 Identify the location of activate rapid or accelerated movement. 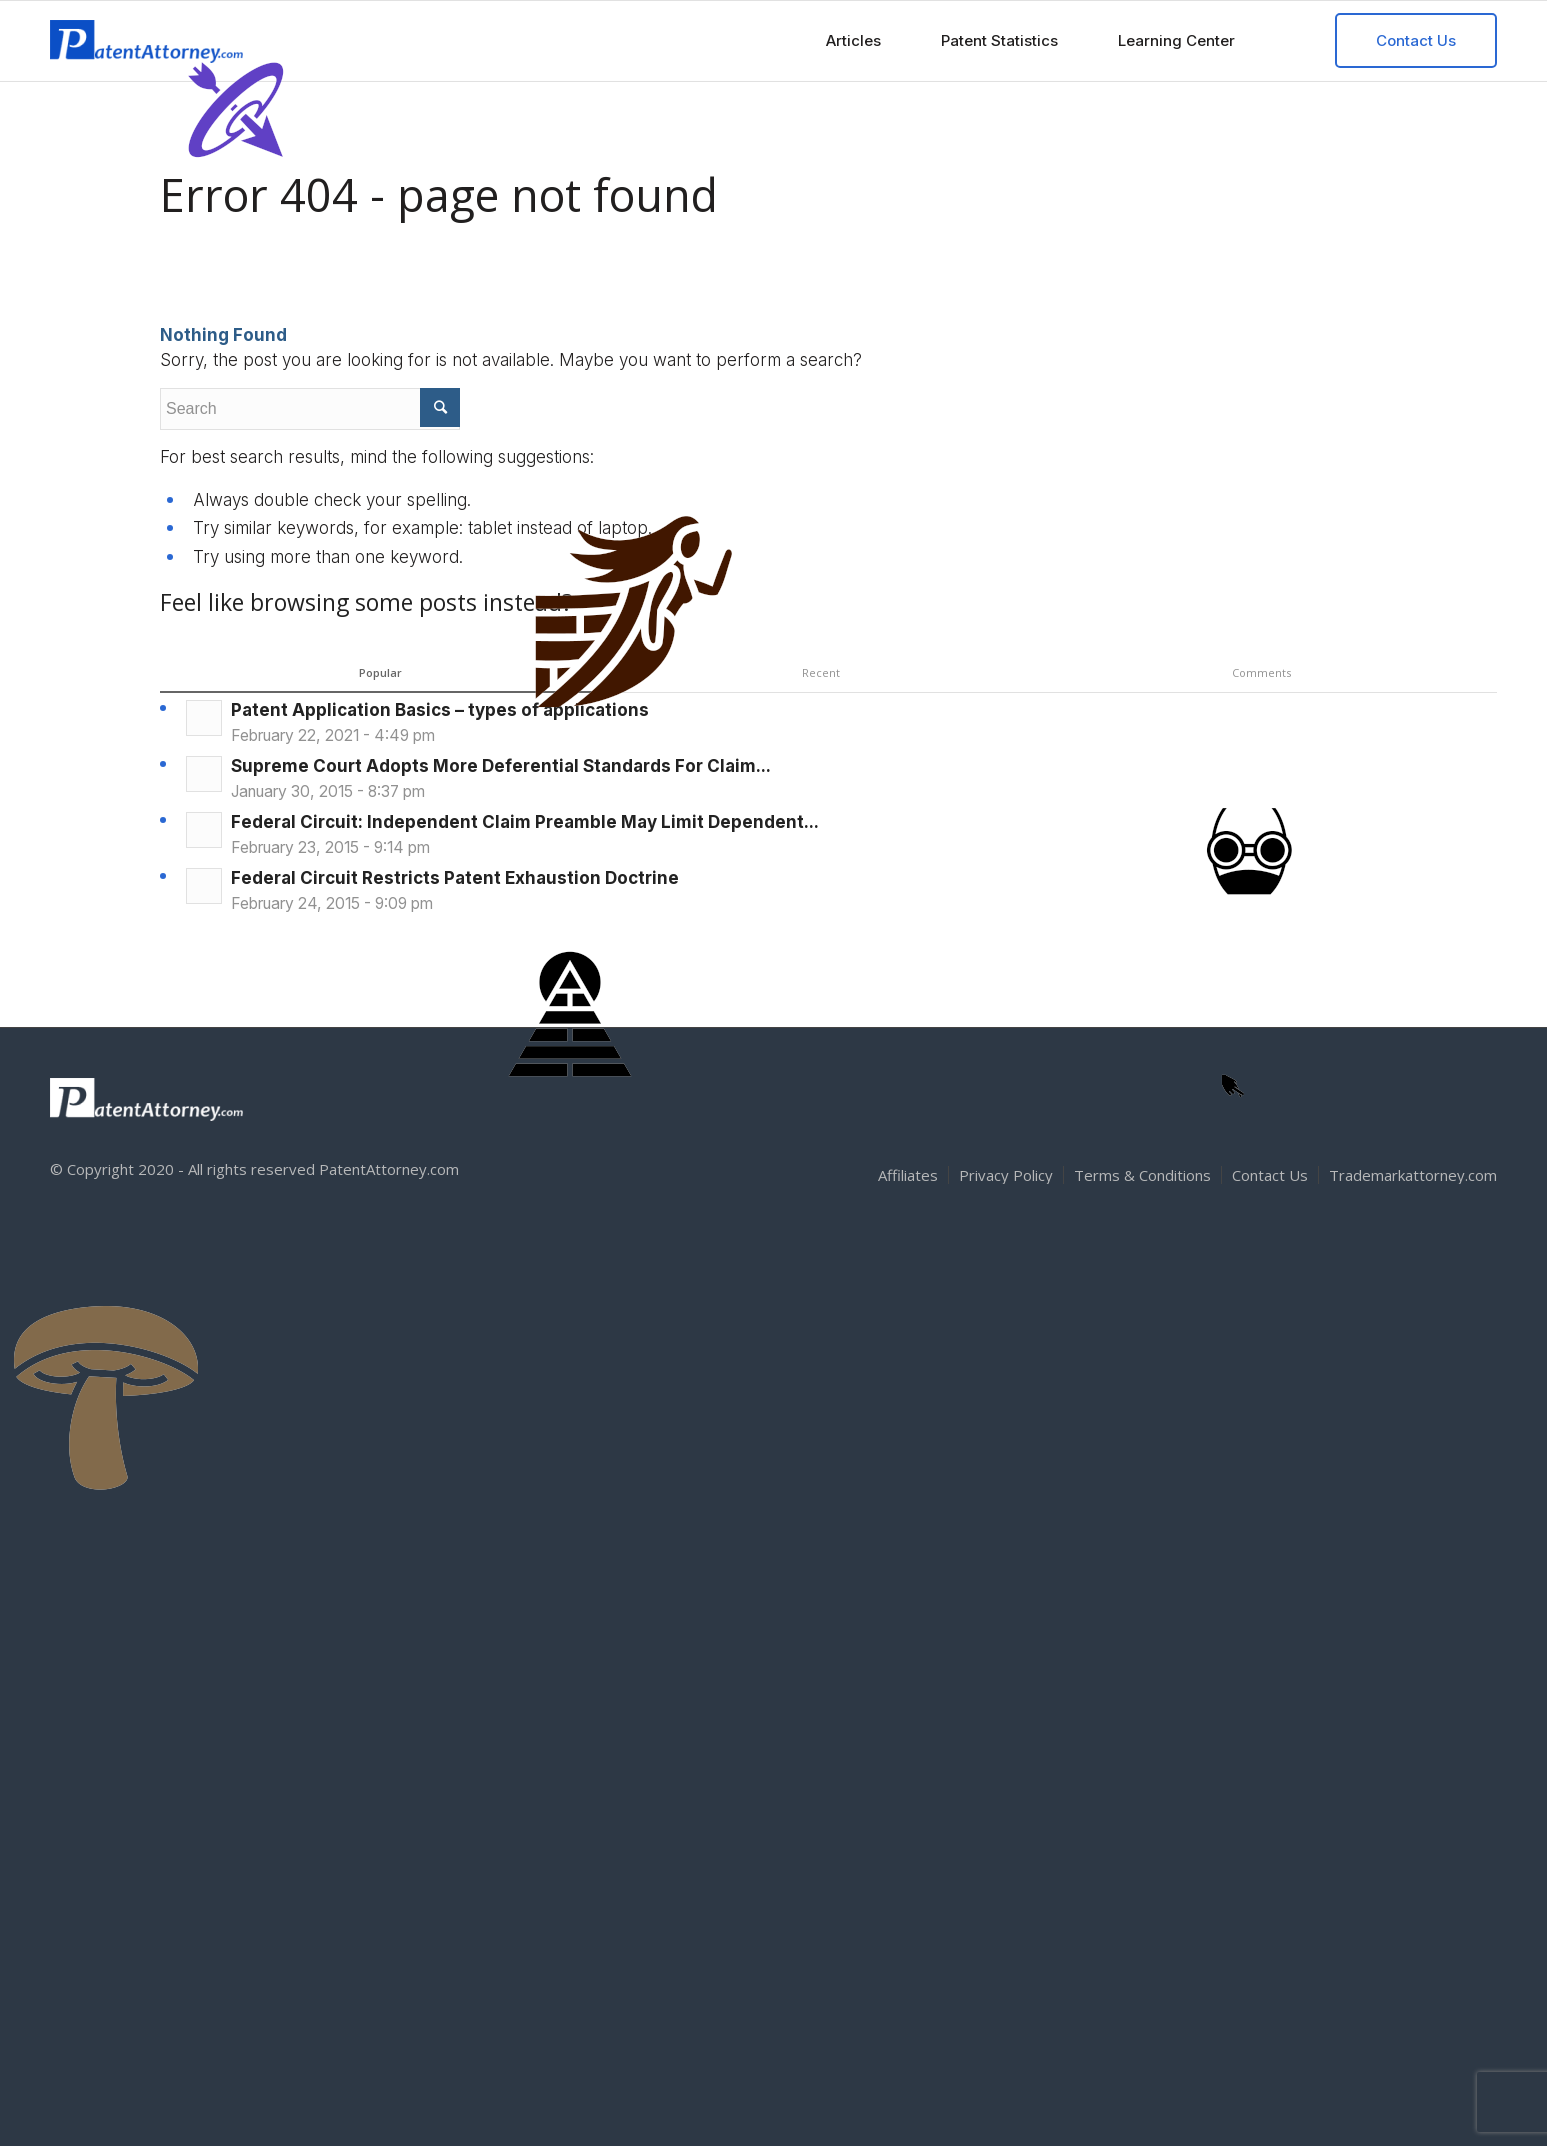
(236, 110).